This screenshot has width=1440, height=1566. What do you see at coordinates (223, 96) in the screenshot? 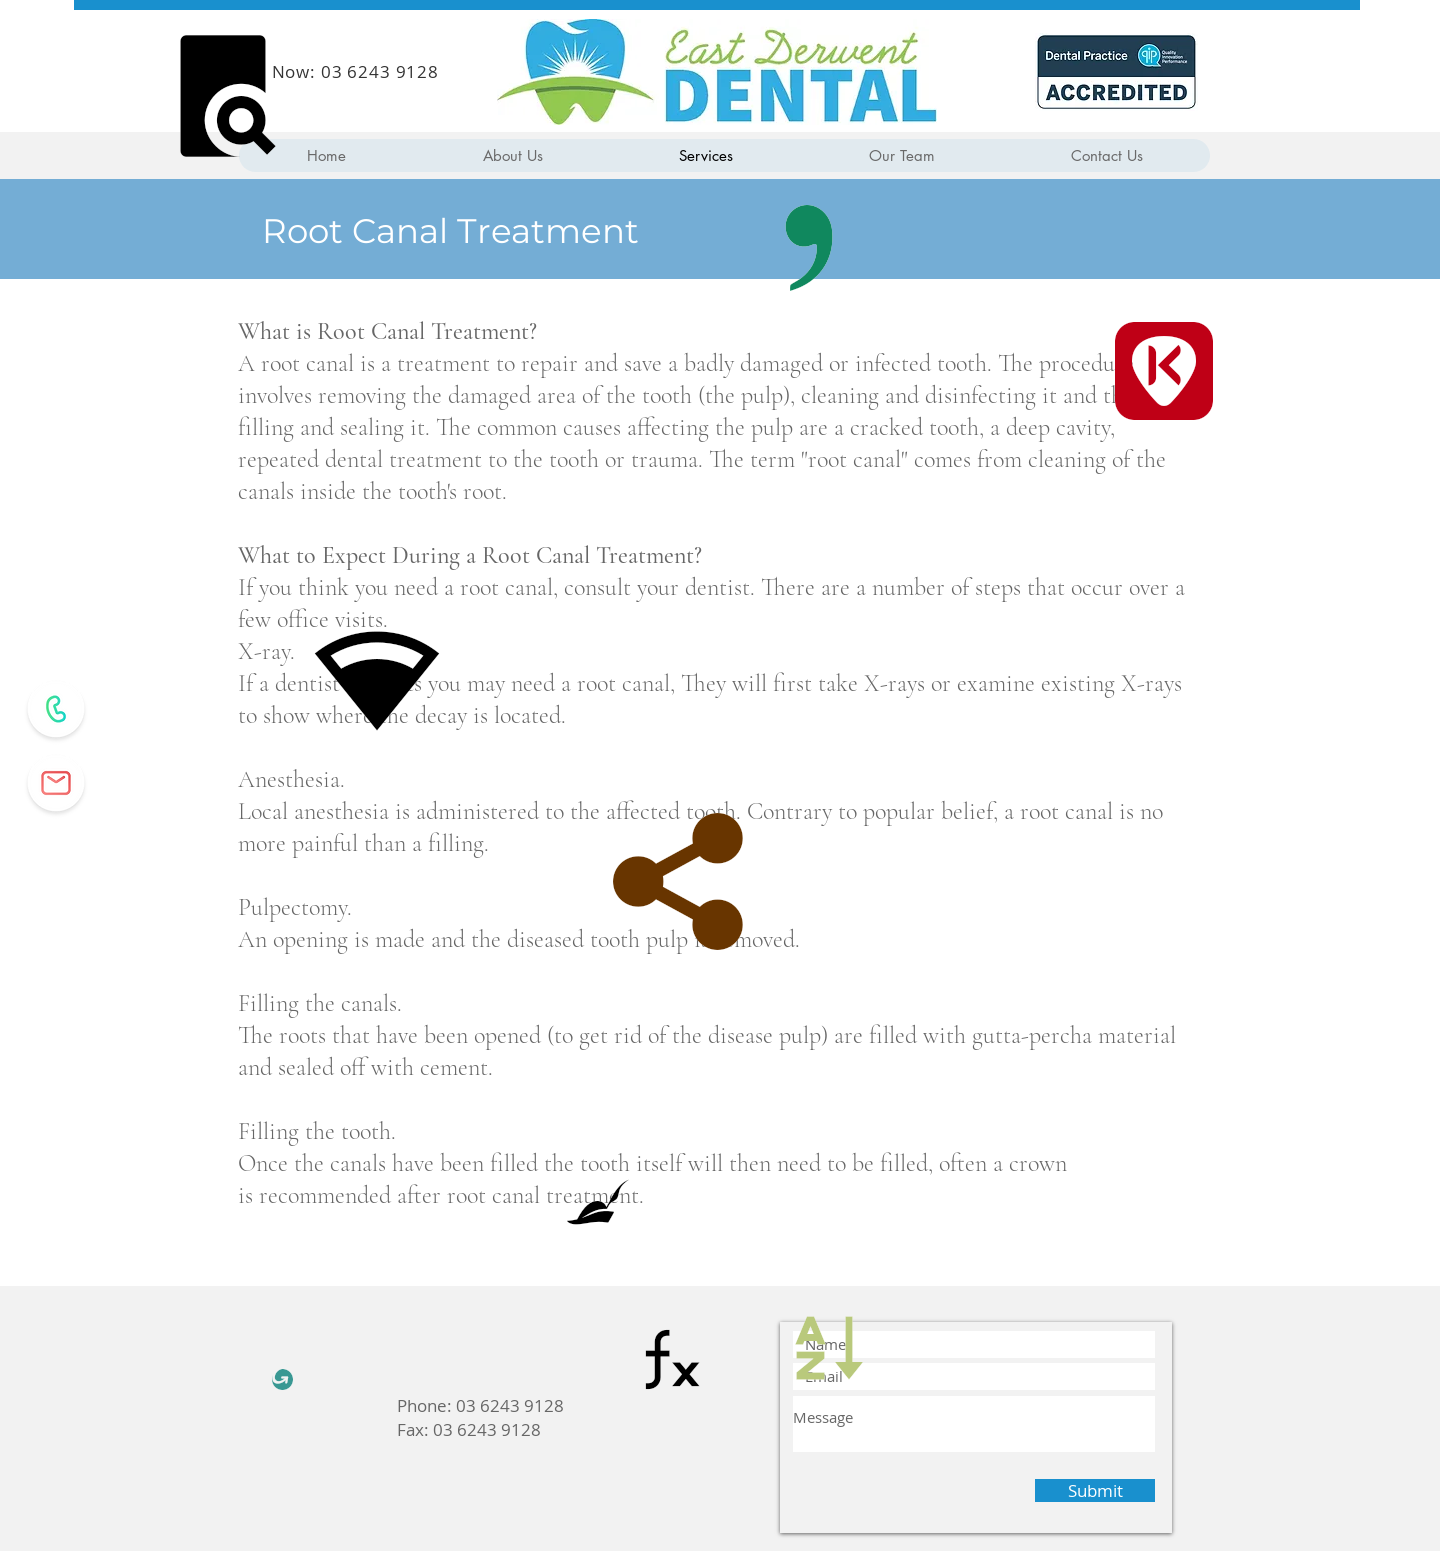
I see `find my phone feature` at bounding box center [223, 96].